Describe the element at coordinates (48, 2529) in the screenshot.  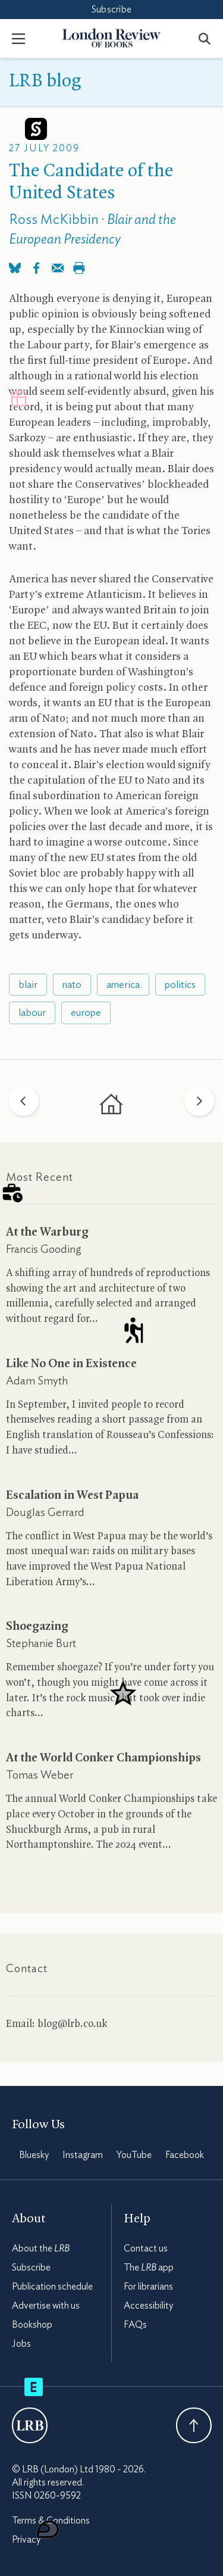
I see `access motorsports or racing content` at that location.